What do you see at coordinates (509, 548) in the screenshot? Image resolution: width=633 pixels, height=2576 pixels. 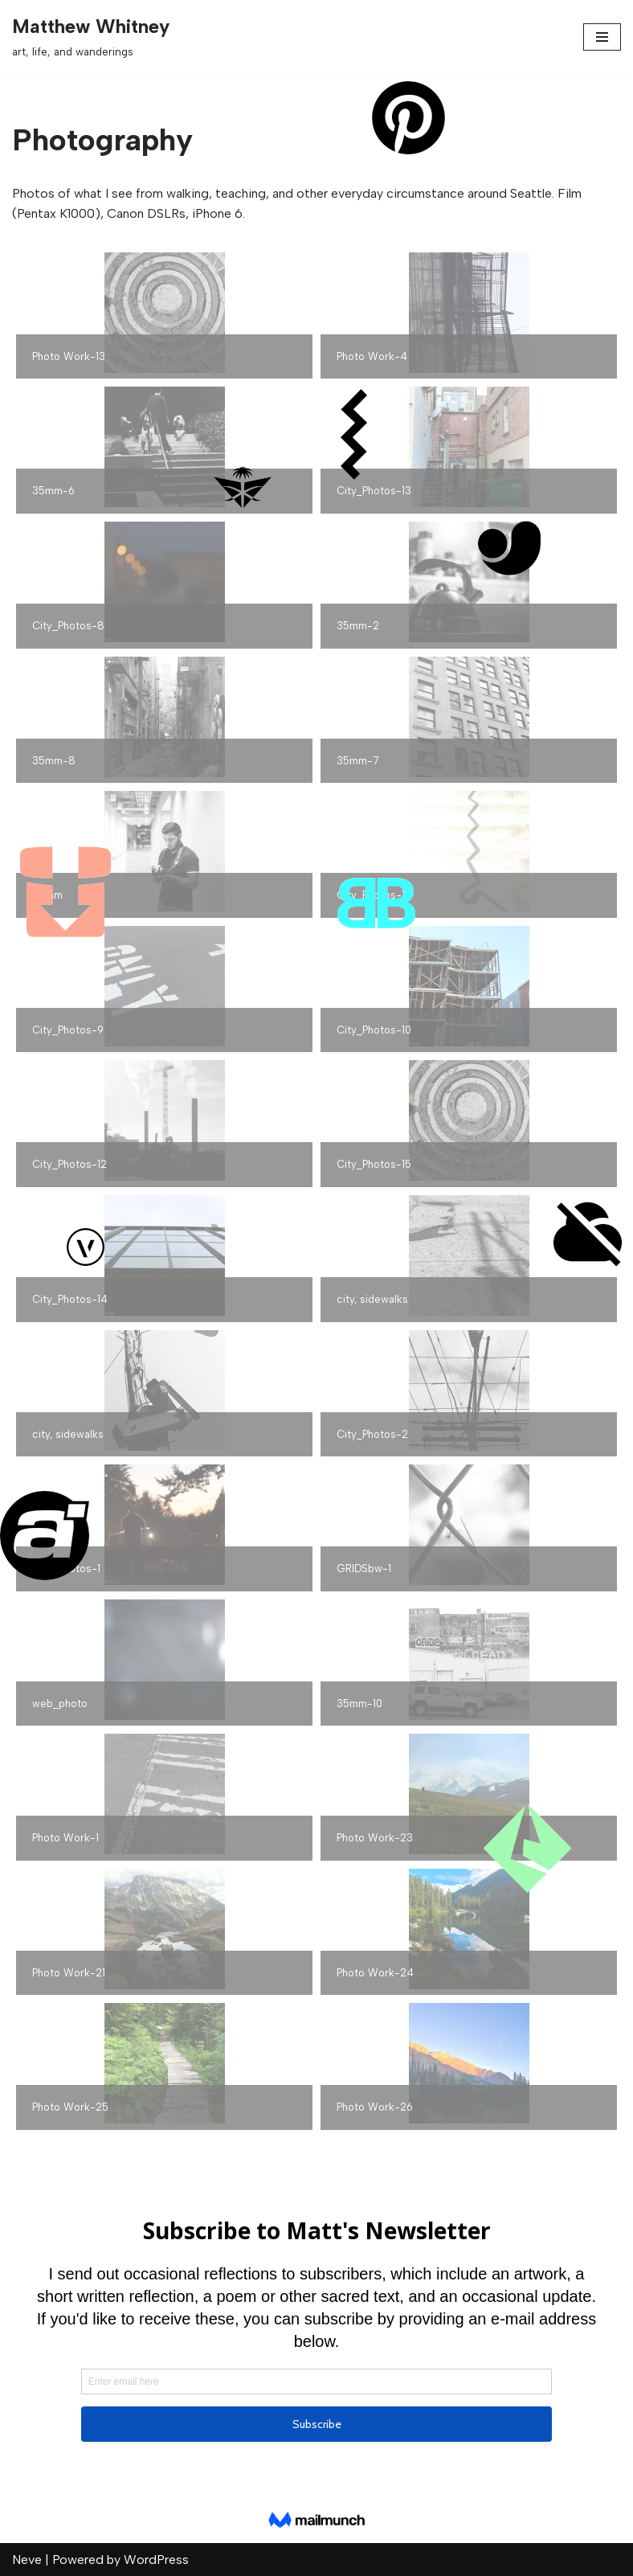 I see `ultralytics company logo` at bounding box center [509, 548].